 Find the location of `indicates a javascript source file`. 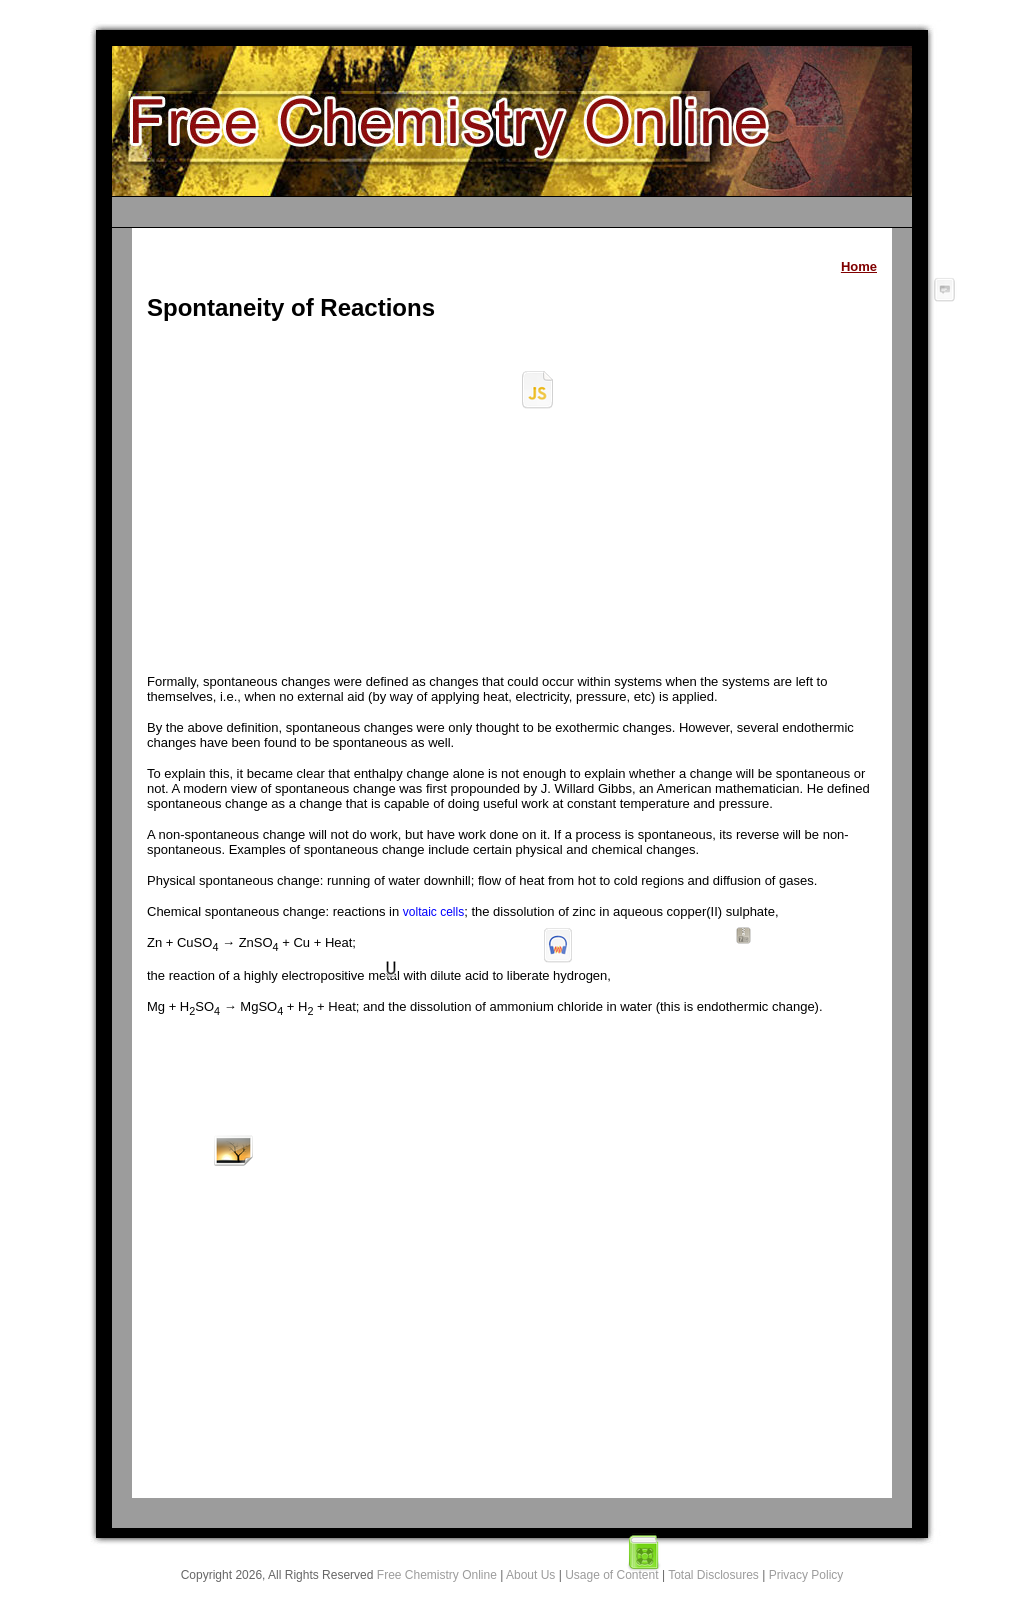

indicates a javascript source file is located at coordinates (537, 389).